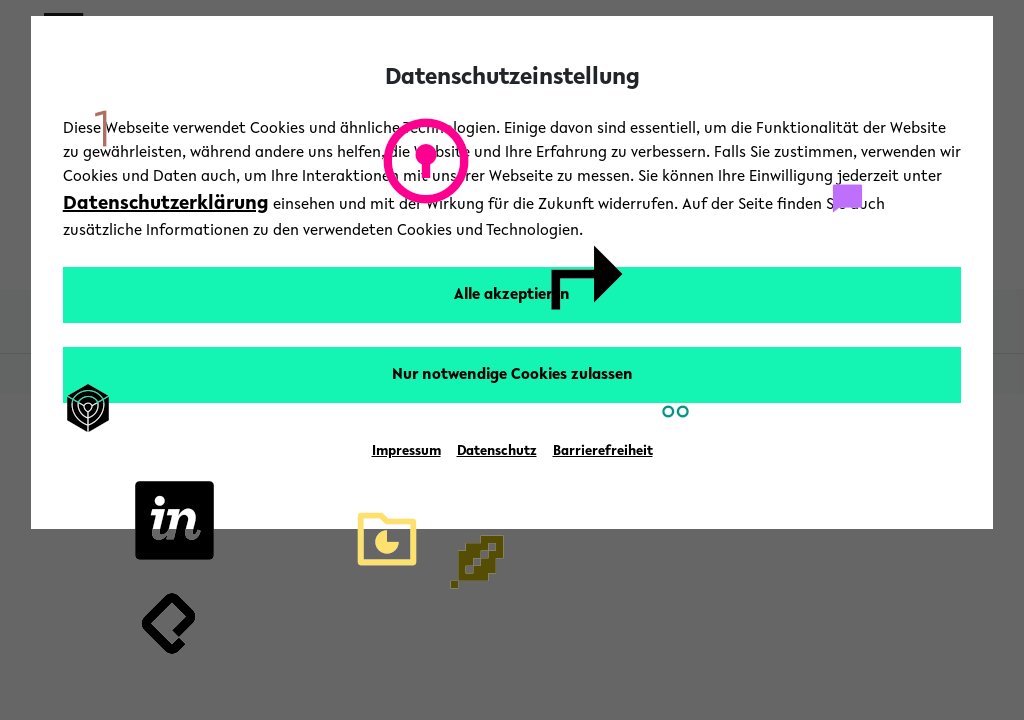 The width and height of the screenshot is (1024, 720). What do you see at coordinates (168, 623) in the screenshot?
I see `open the Platzi learning platform` at bounding box center [168, 623].